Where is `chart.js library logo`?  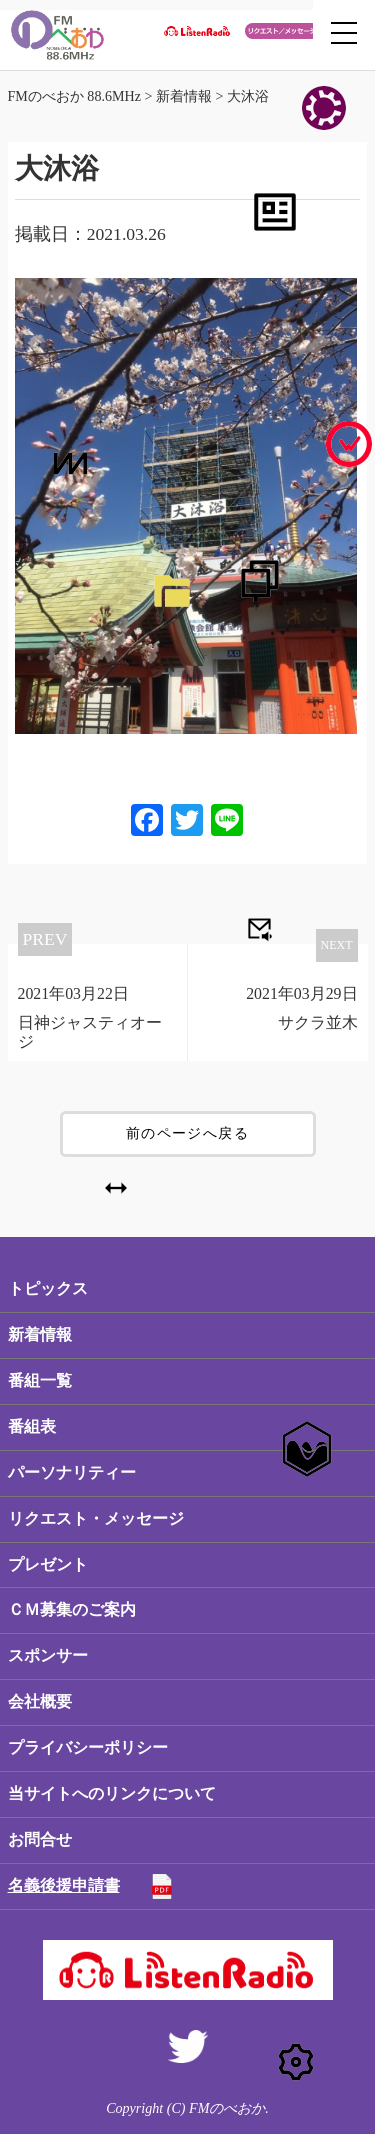 chart.js library logo is located at coordinates (307, 1449).